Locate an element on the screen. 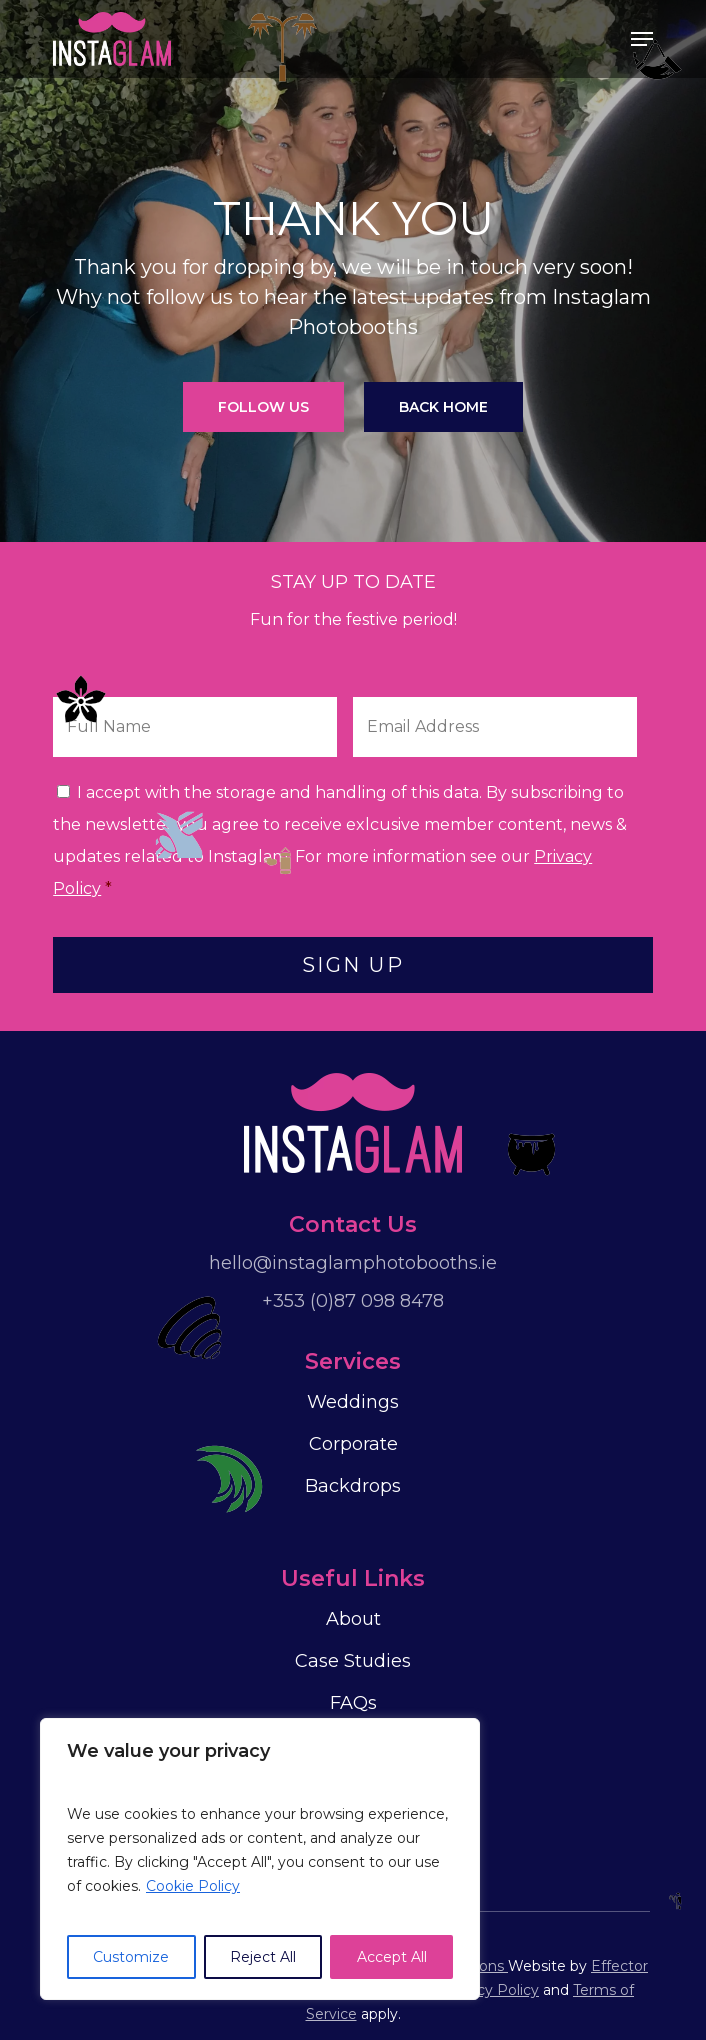 This screenshot has height=2040, width=706. jasmine flower icon for aromatherapy or fragrance settings is located at coordinates (81, 699).